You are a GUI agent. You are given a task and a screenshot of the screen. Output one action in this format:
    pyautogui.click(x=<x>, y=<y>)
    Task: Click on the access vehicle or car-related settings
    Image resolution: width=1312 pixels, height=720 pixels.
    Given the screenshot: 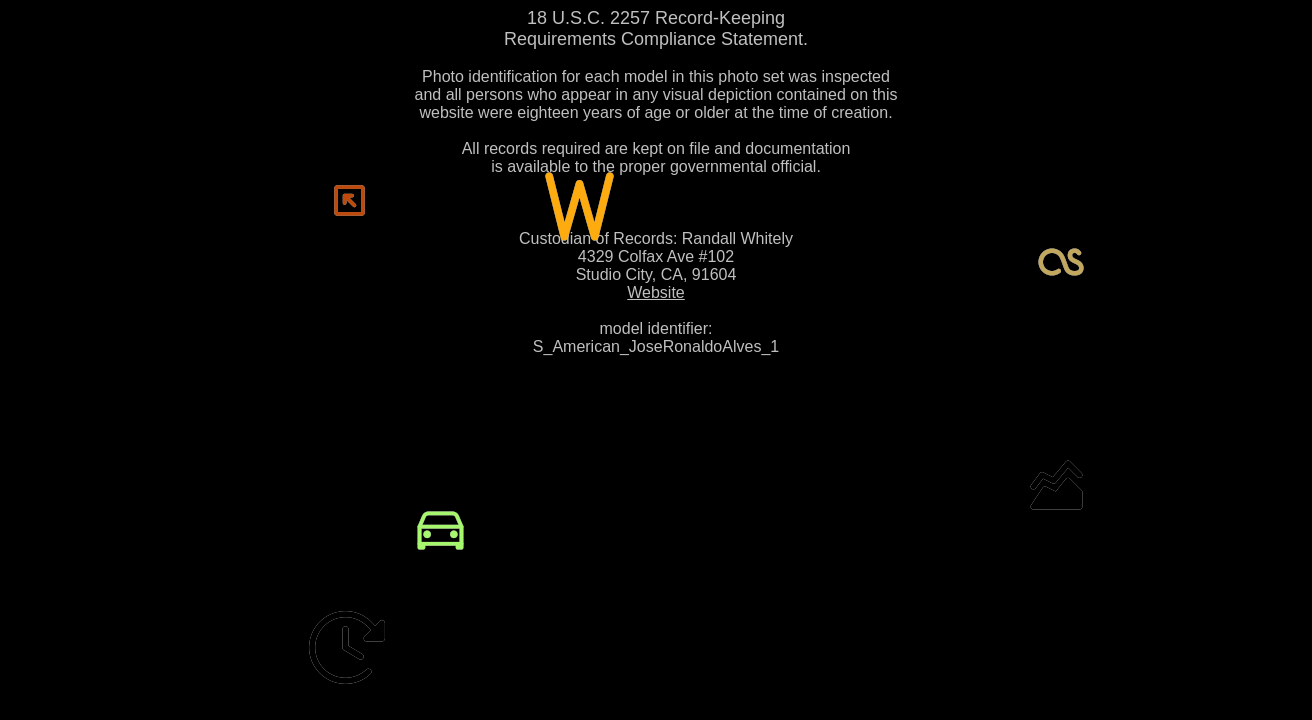 What is the action you would take?
    pyautogui.click(x=440, y=530)
    